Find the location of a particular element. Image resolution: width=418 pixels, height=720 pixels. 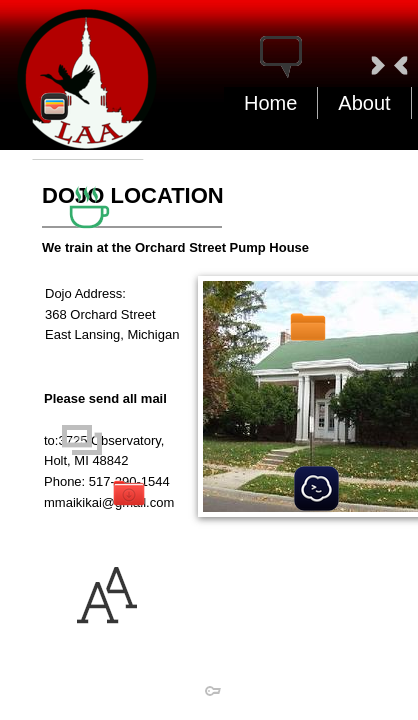

access your downloads folder is located at coordinates (129, 493).